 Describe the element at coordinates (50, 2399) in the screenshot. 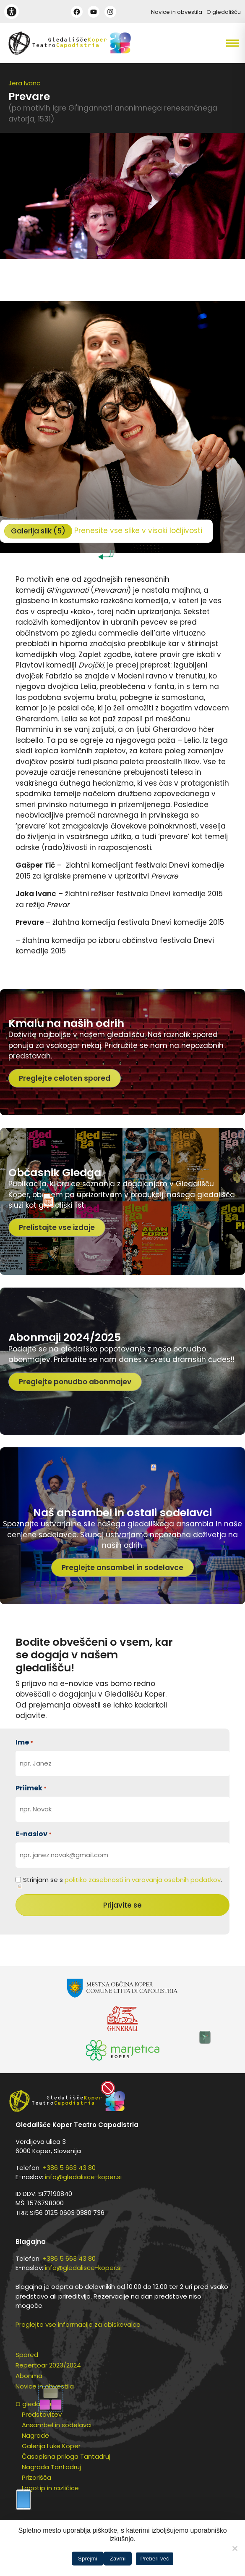

I see `select all items in the current view` at that location.